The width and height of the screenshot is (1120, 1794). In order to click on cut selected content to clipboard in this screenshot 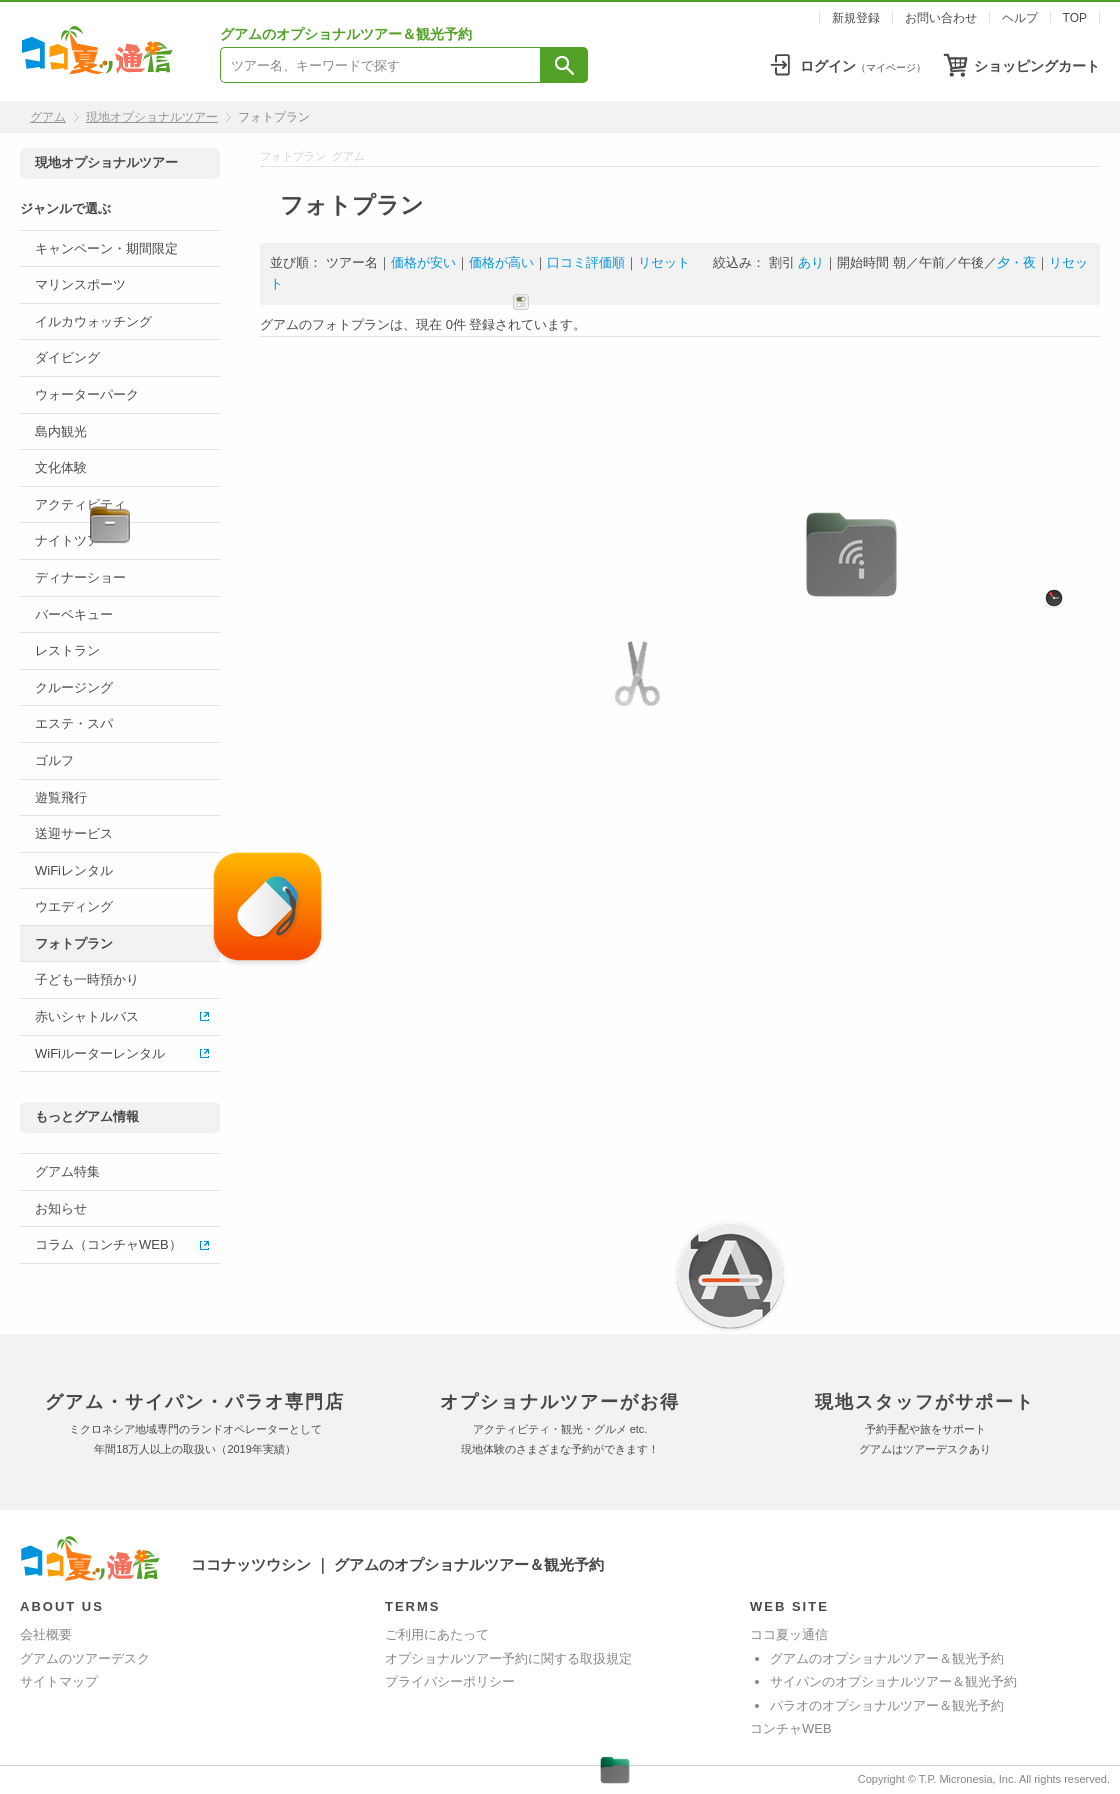, I will do `click(637, 673)`.